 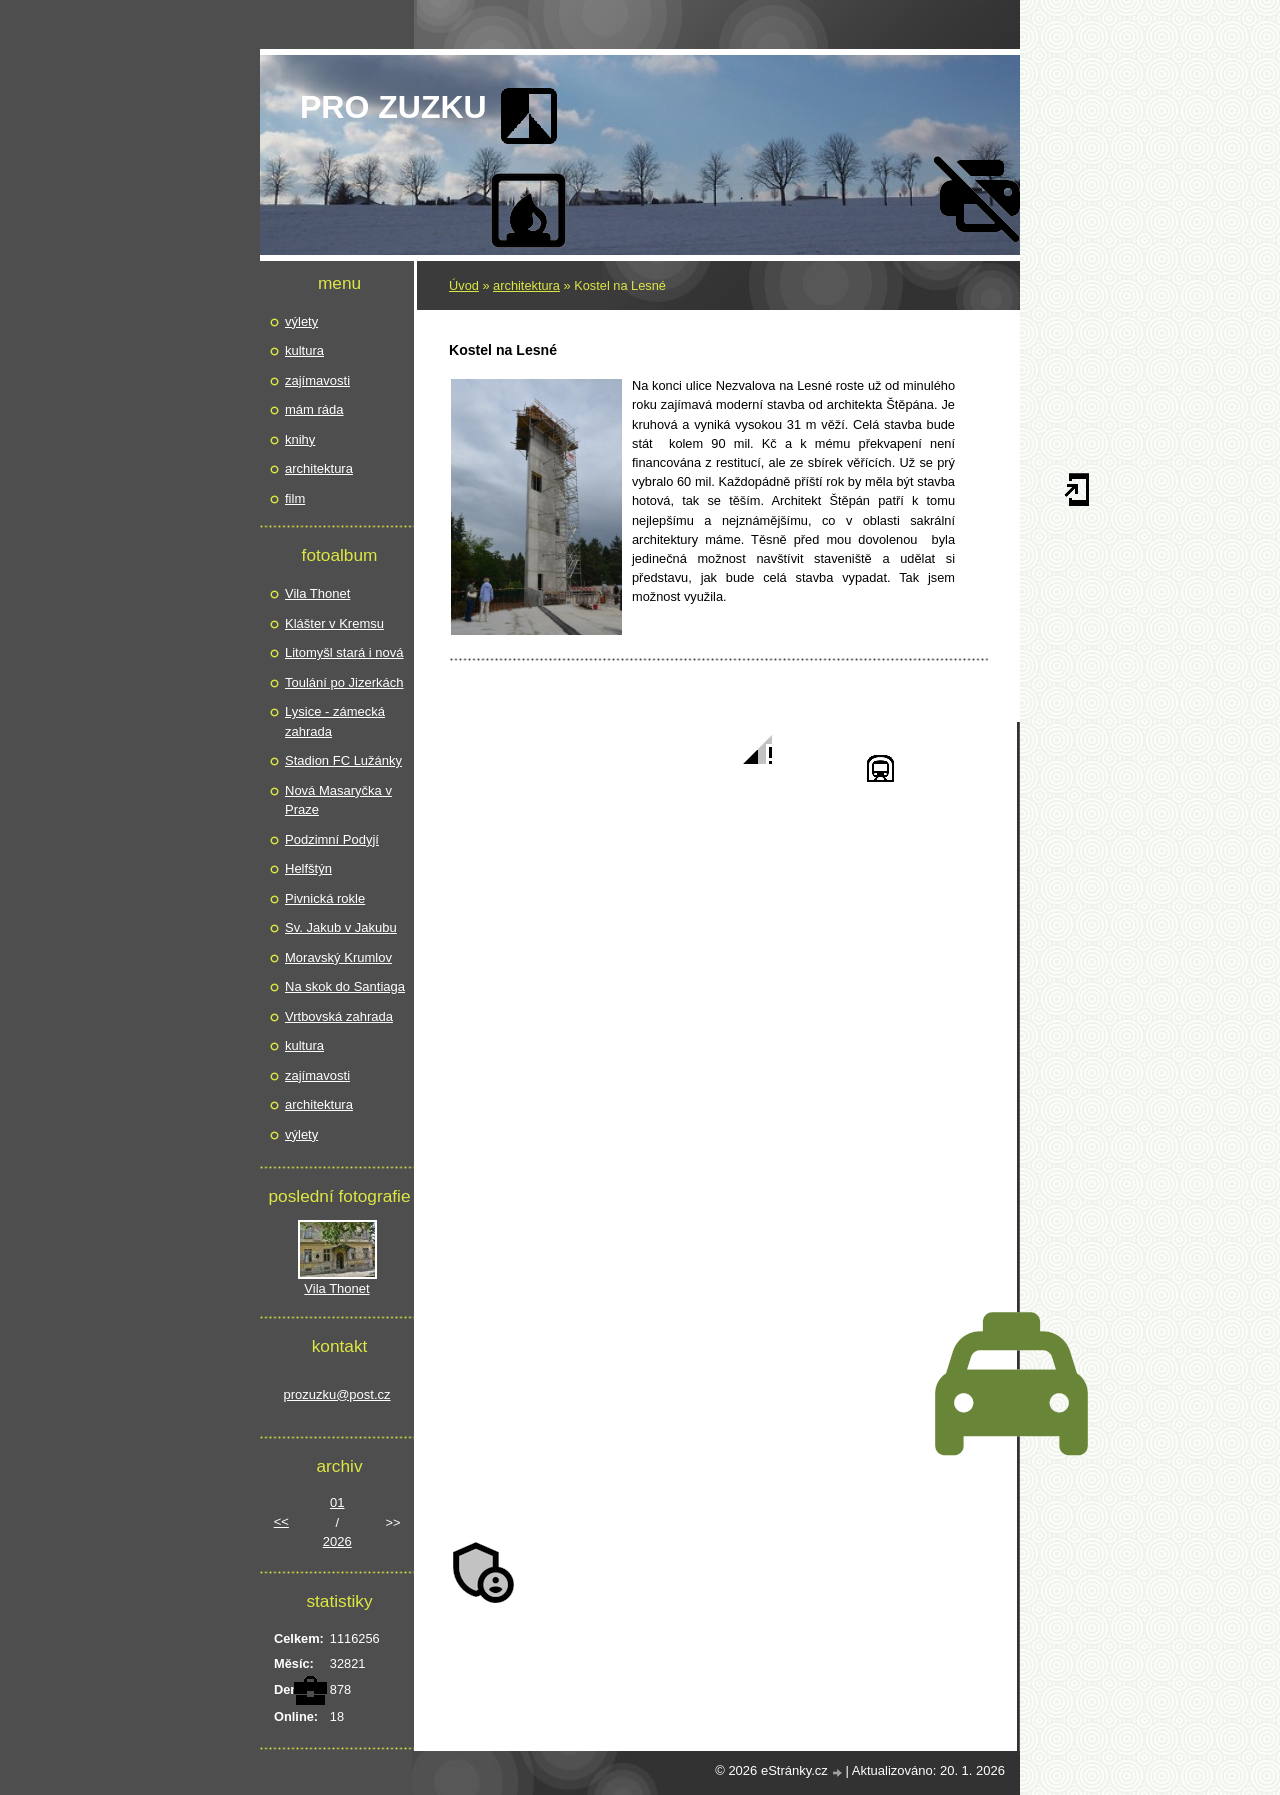 I want to click on add shortcut to home screen, so click(x=1077, y=489).